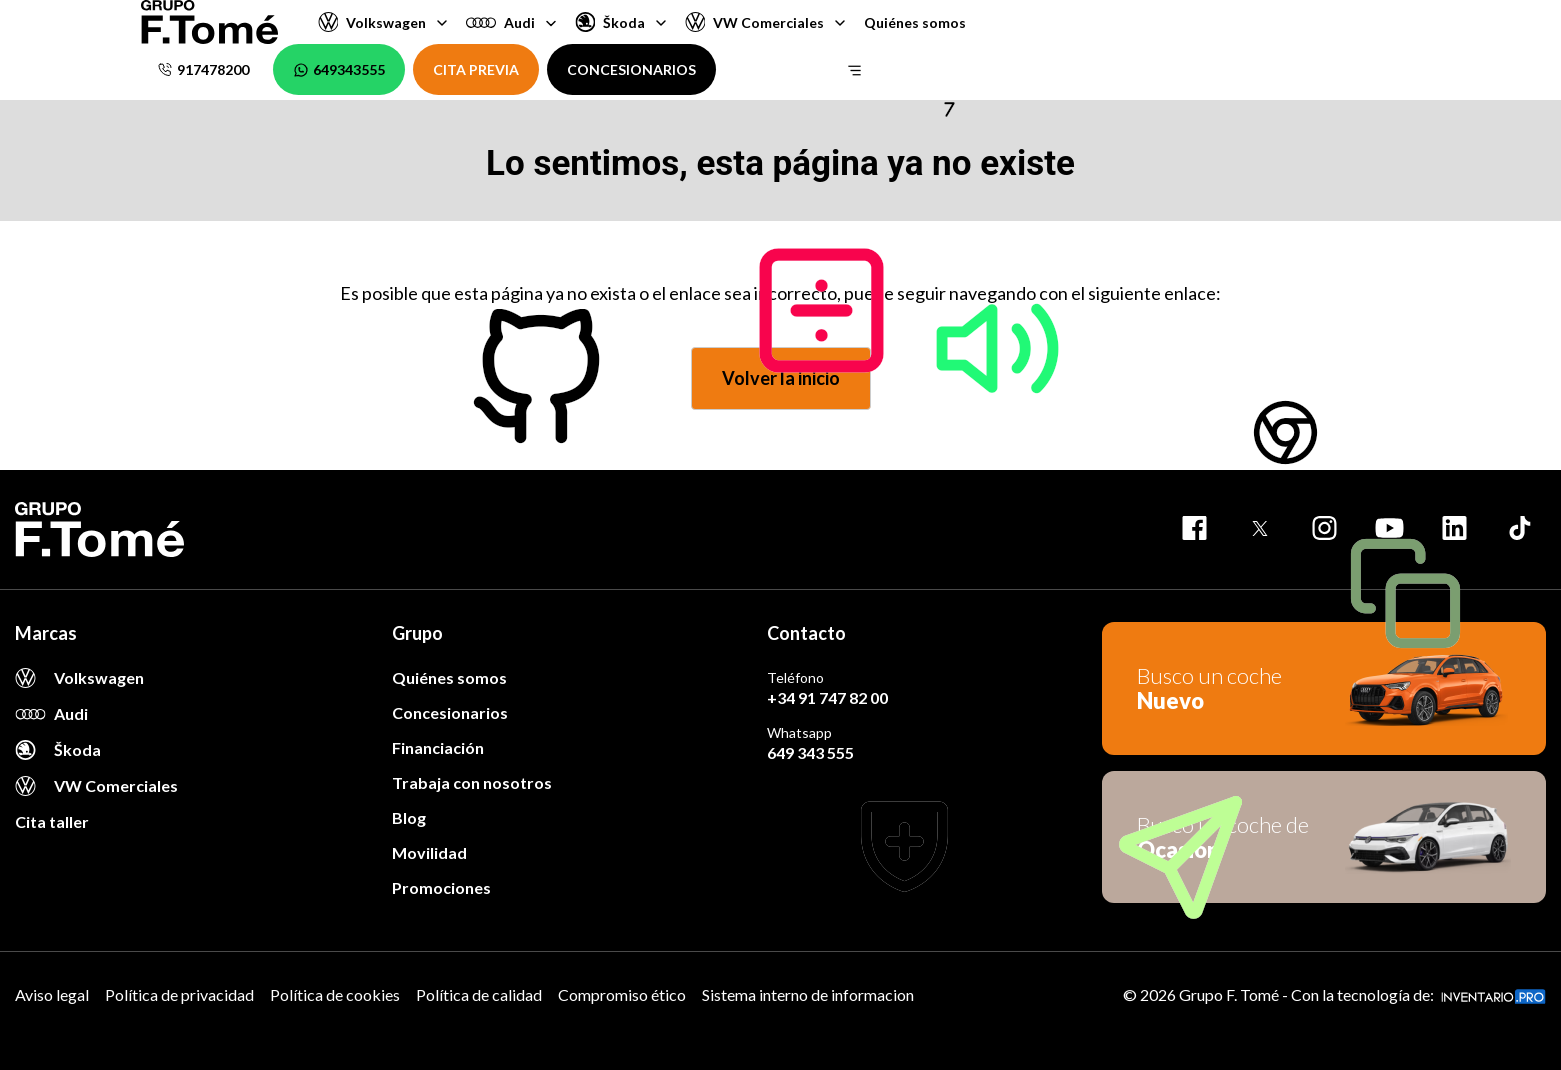  I want to click on perform division calculation, so click(821, 310).